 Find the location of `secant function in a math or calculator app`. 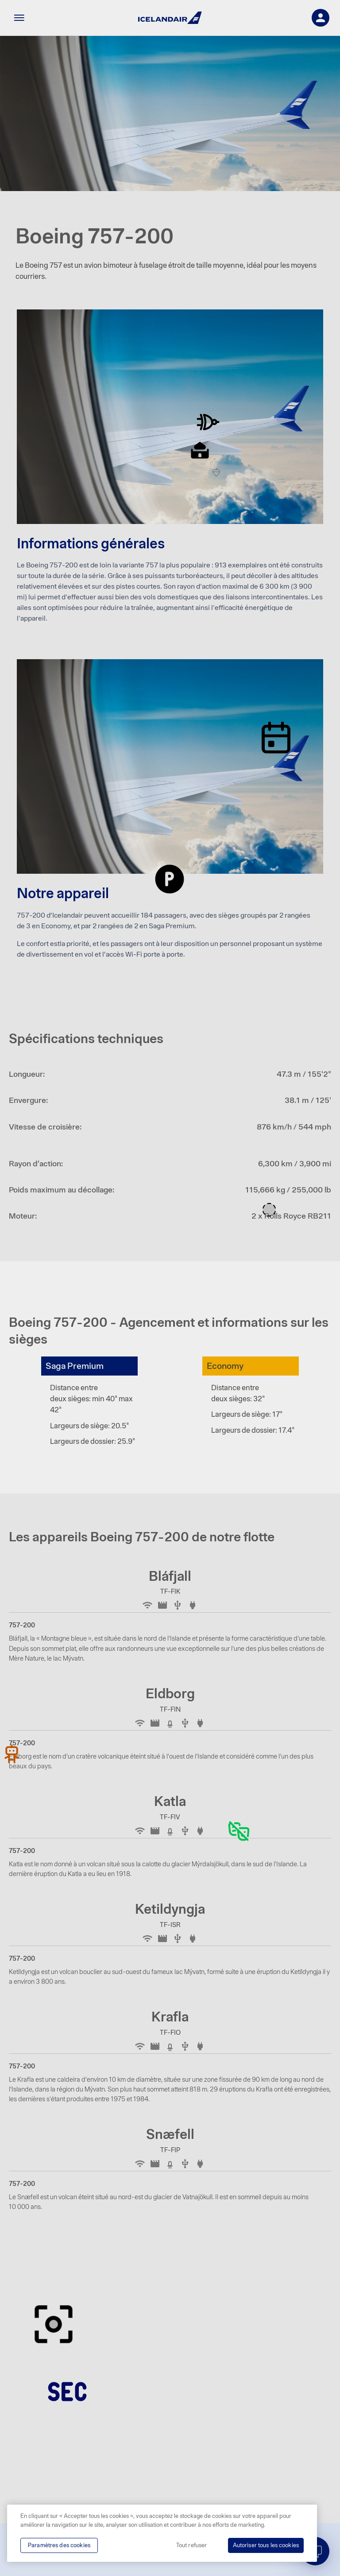

secant function in a math or calculator app is located at coordinates (67, 2392).